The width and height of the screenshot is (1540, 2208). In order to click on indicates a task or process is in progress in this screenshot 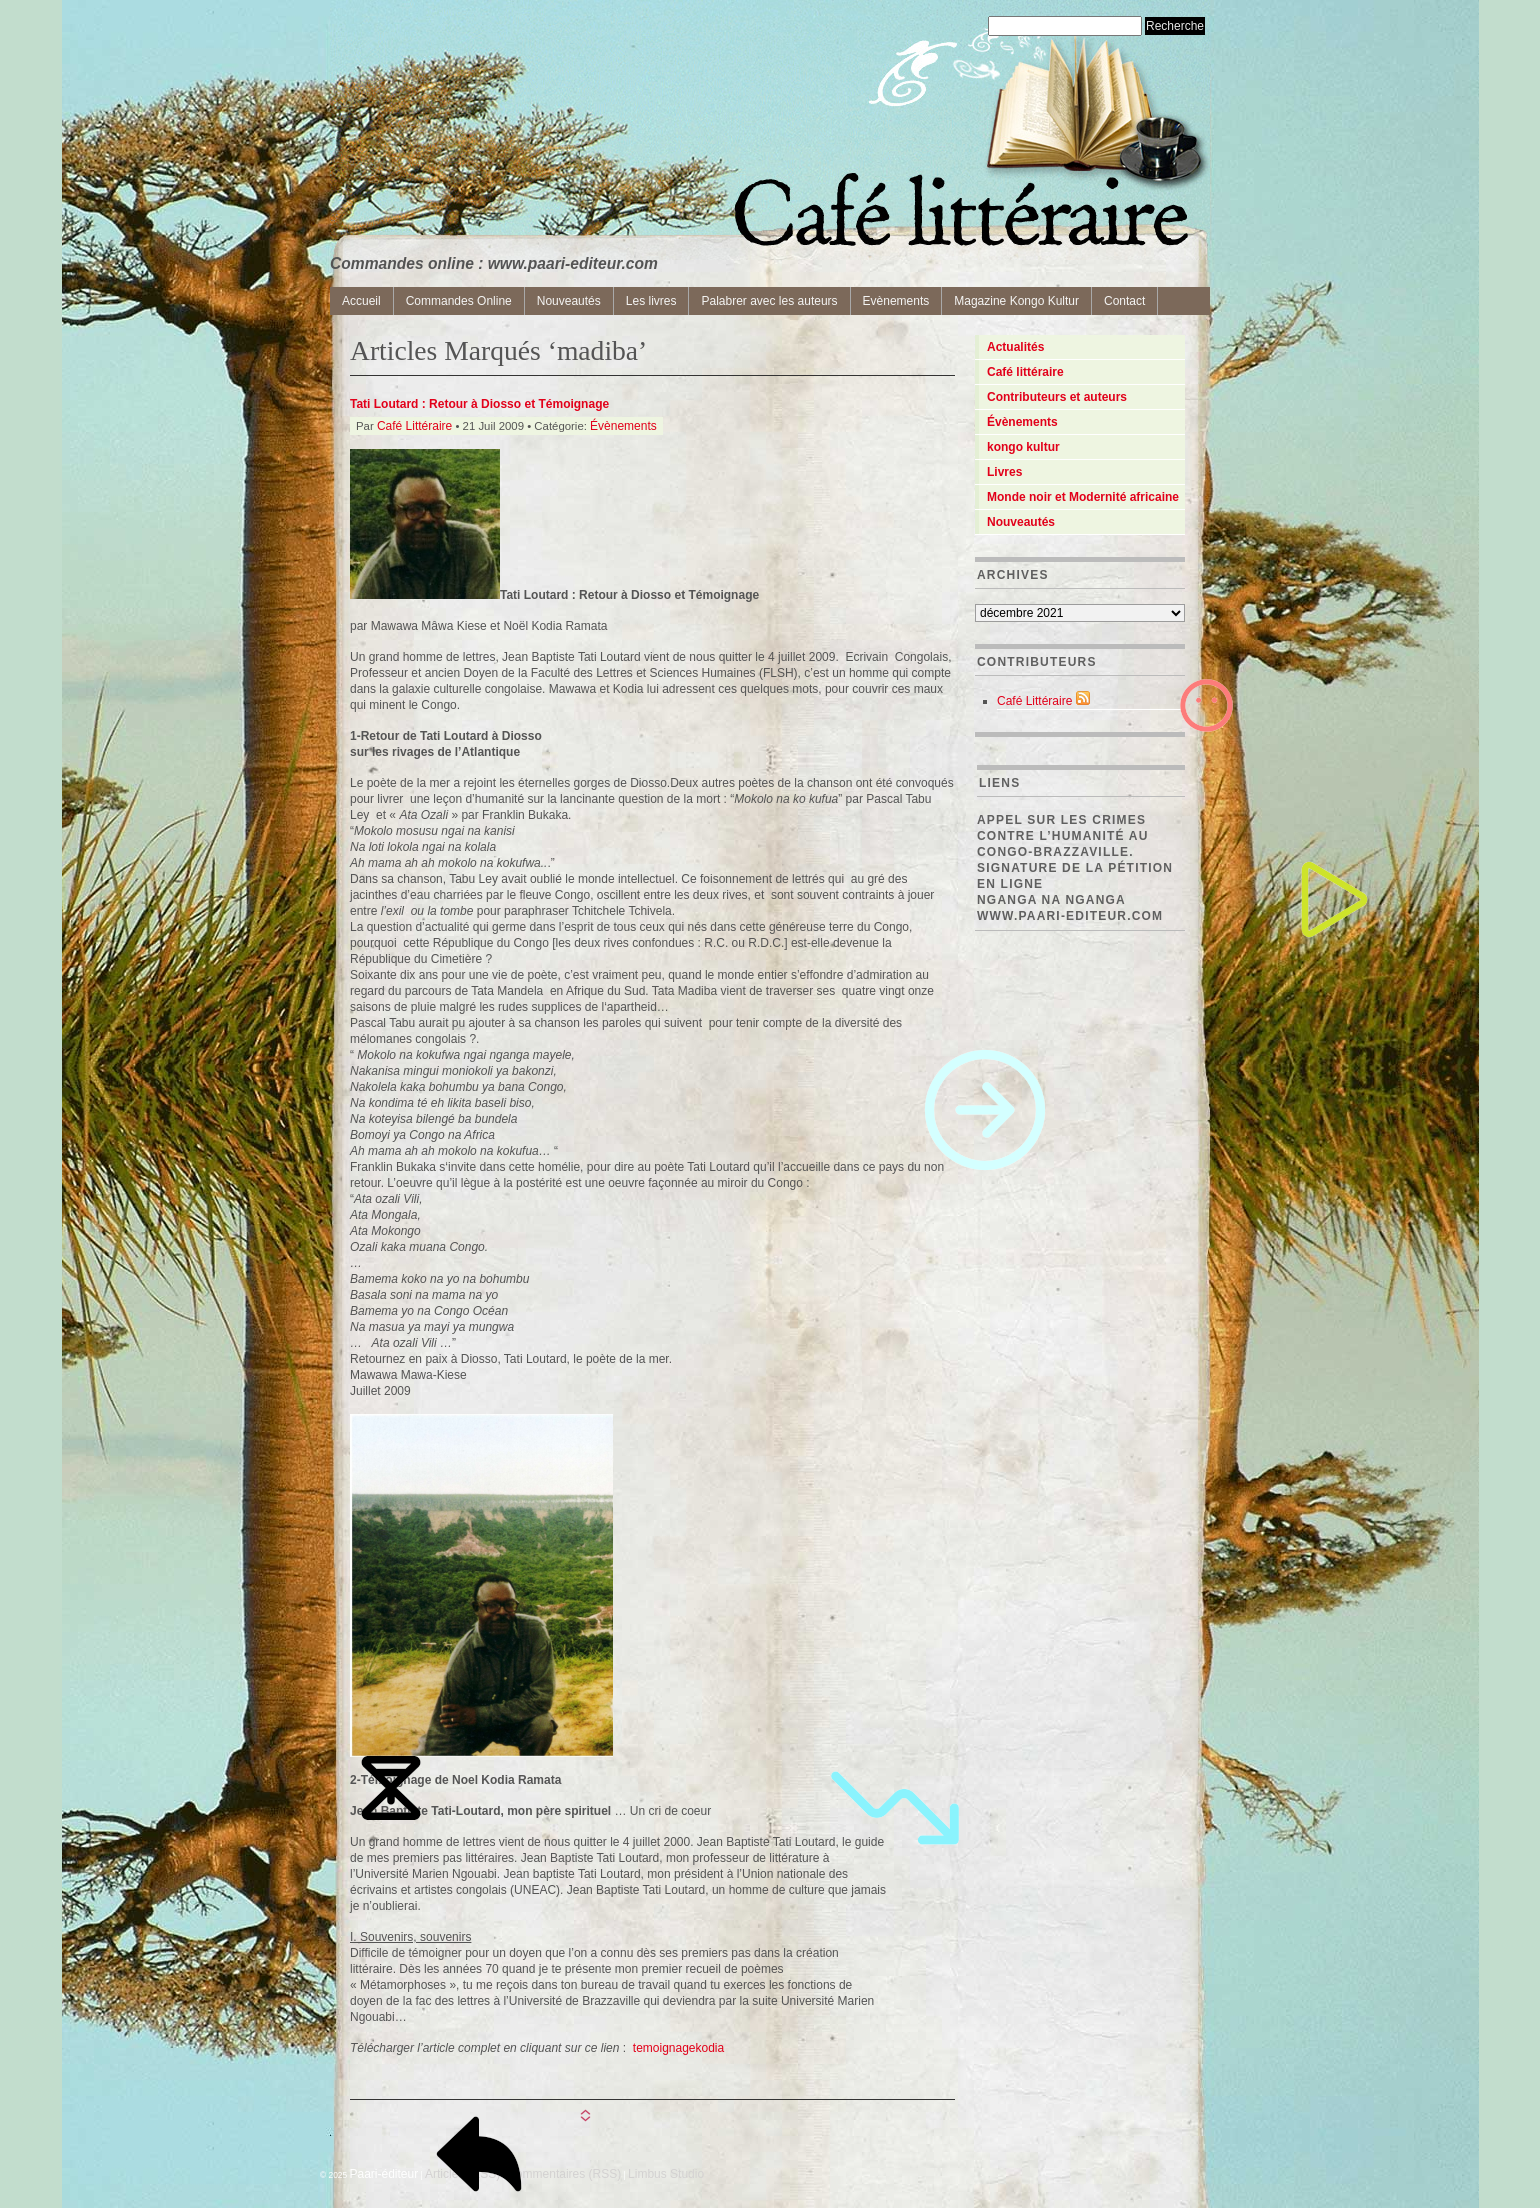, I will do `click(391, 1788)`.